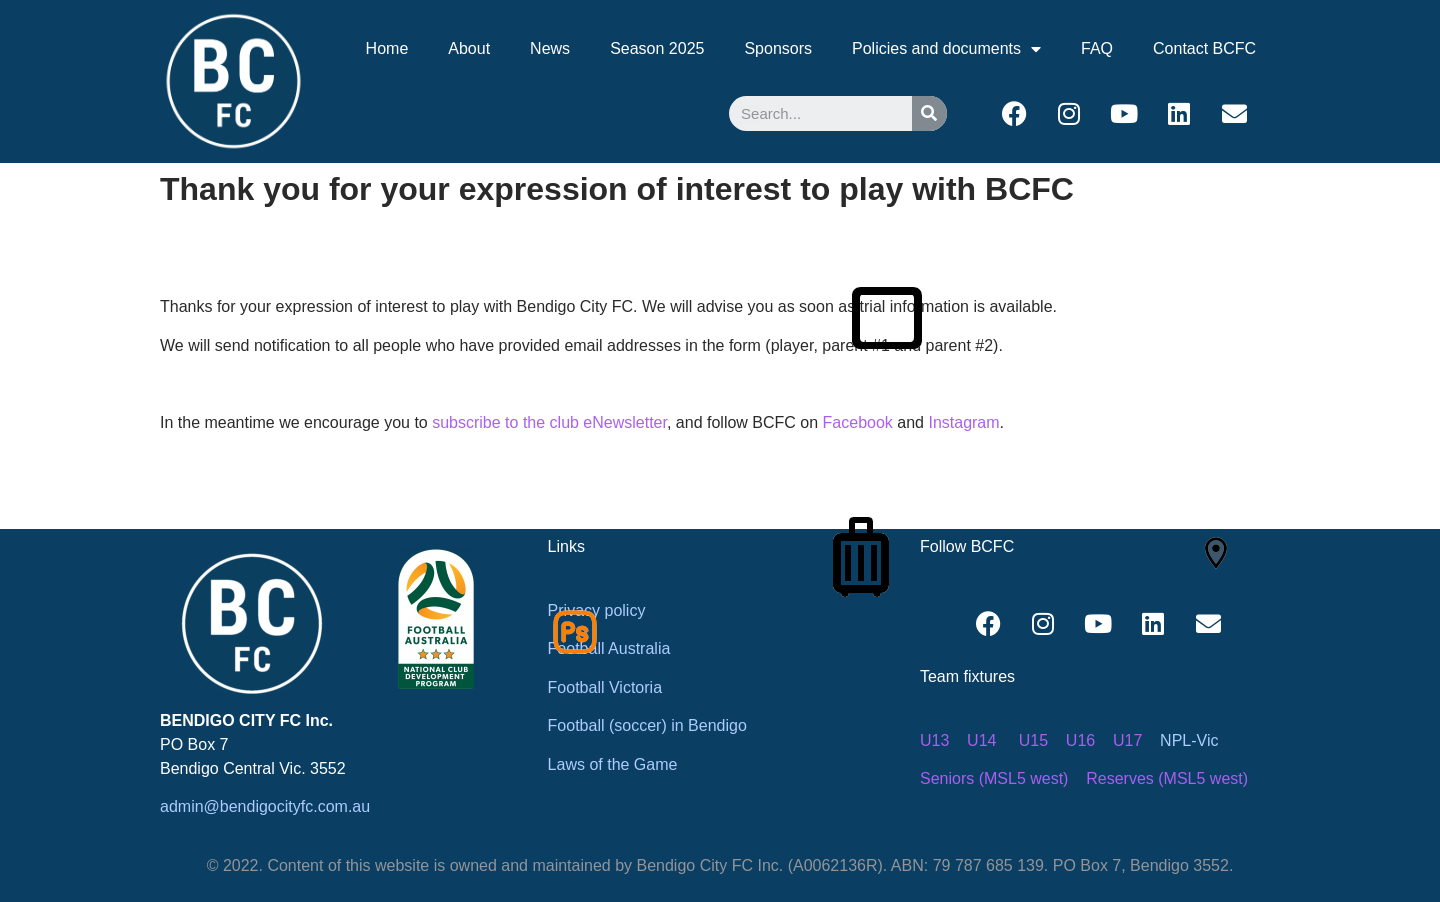 This screenshot has width=1440, height=902. What do you see at coordinates (861, 557) in the screenshot?
I see `access travel or trip planning features` at bounding box center [861, 557].